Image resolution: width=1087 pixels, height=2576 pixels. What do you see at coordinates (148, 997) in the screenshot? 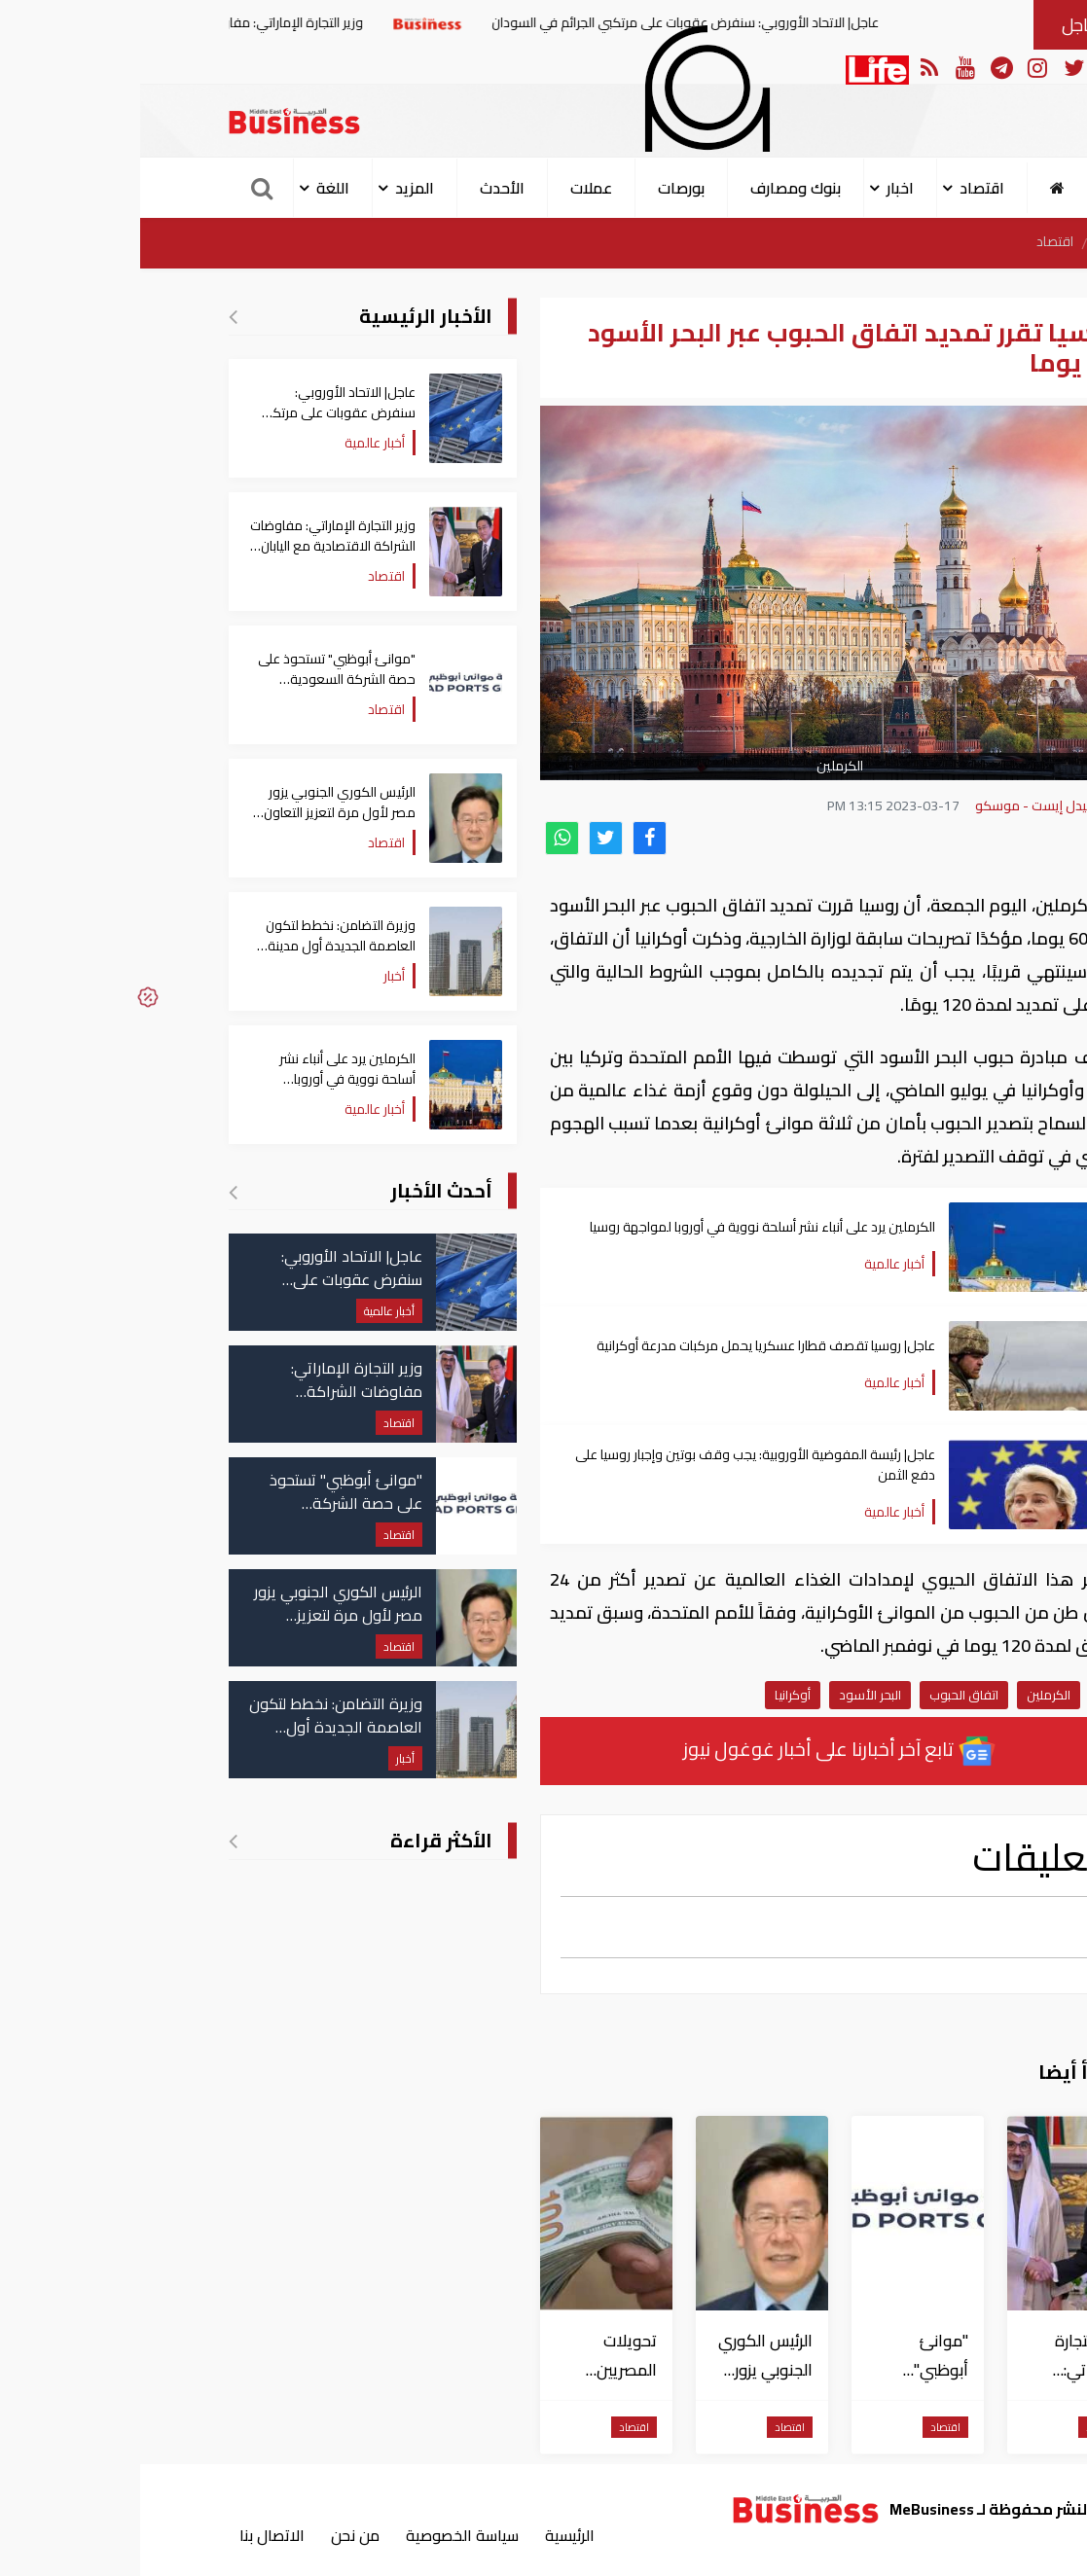
I see `view available discounts or promotions` at bounding box center [148, 997].